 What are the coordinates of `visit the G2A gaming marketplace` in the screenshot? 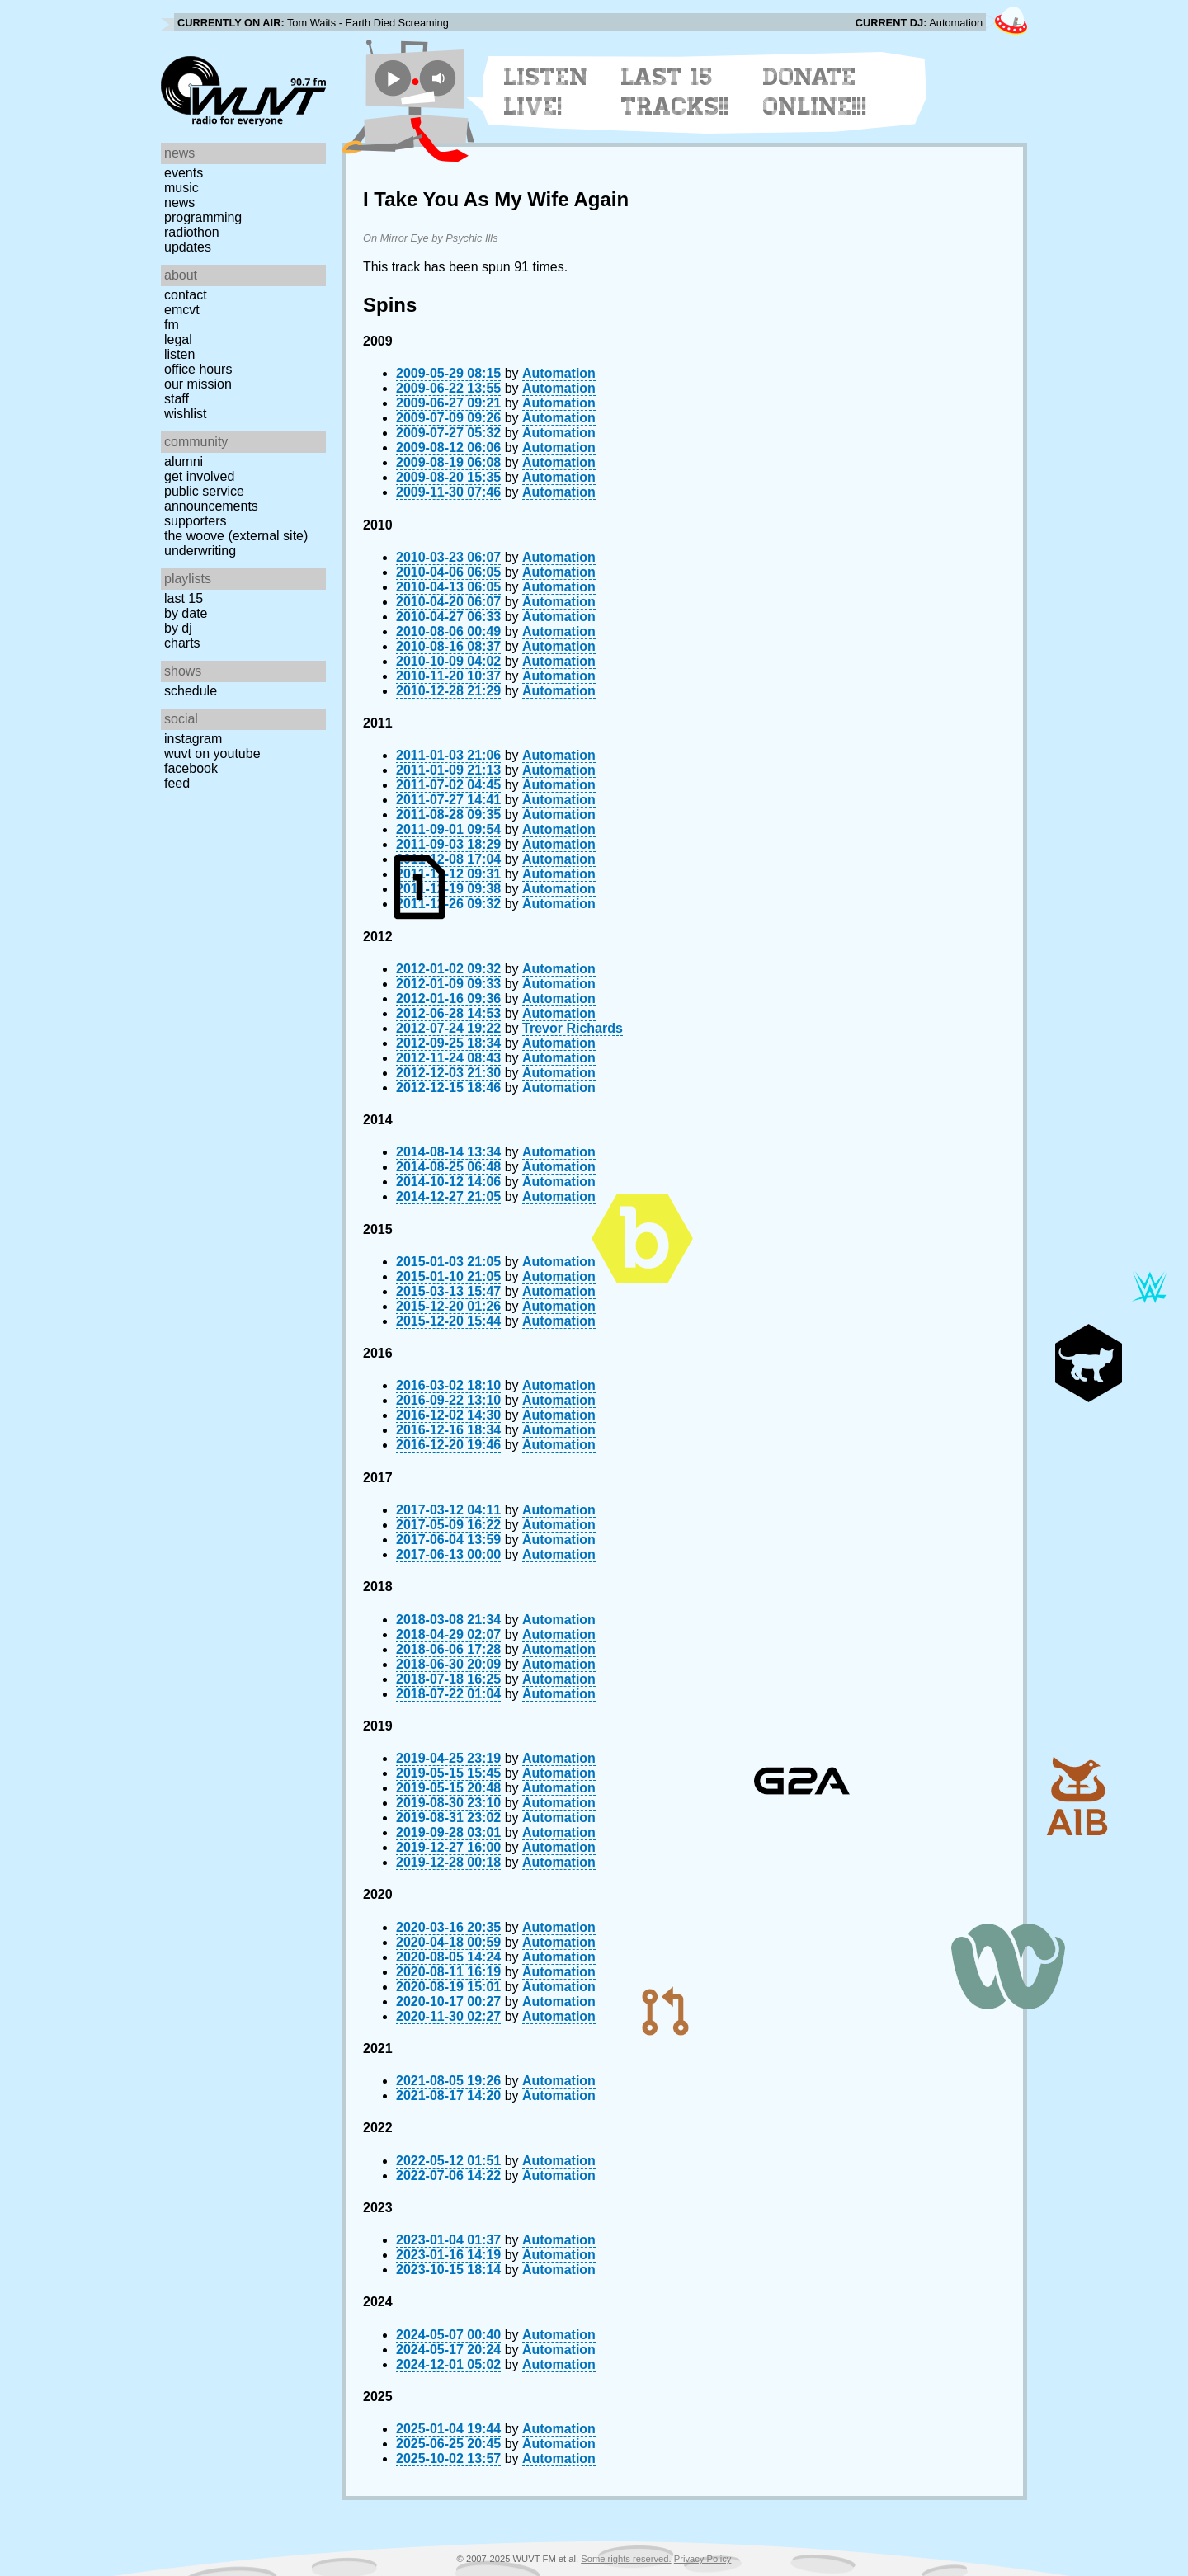 It's located at (802, 1781).